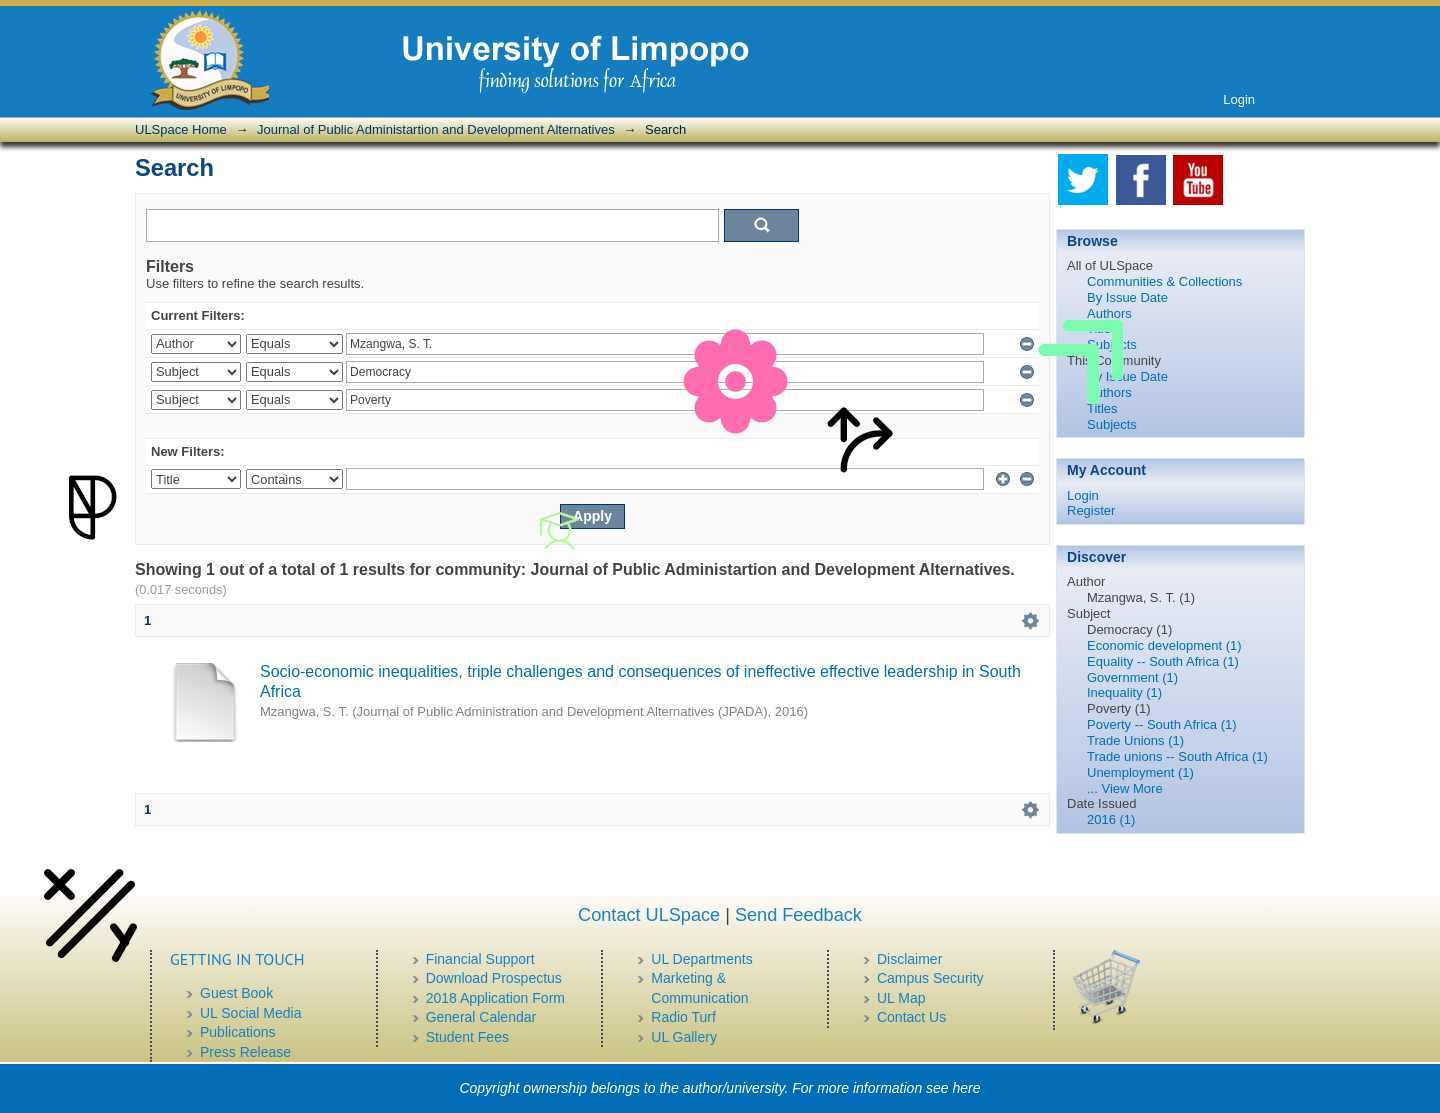  Describe the element at coordinates (90, 915) in the screenshot. I see `perform floor division operation (x ÷ y rounded down)` at that location.